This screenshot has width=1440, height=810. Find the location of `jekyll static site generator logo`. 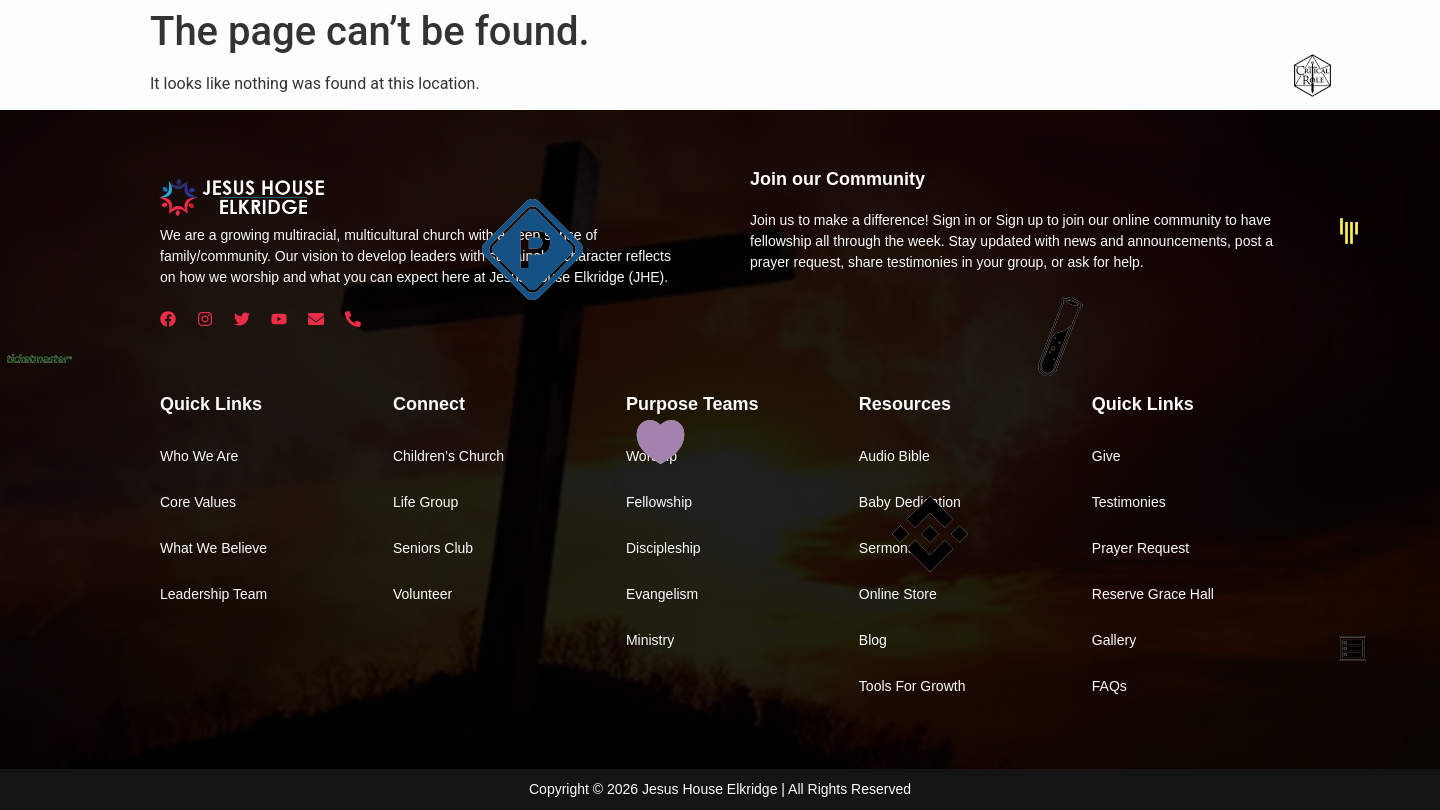

jekyll static site generator logo is located at coordinates (1060, 336).